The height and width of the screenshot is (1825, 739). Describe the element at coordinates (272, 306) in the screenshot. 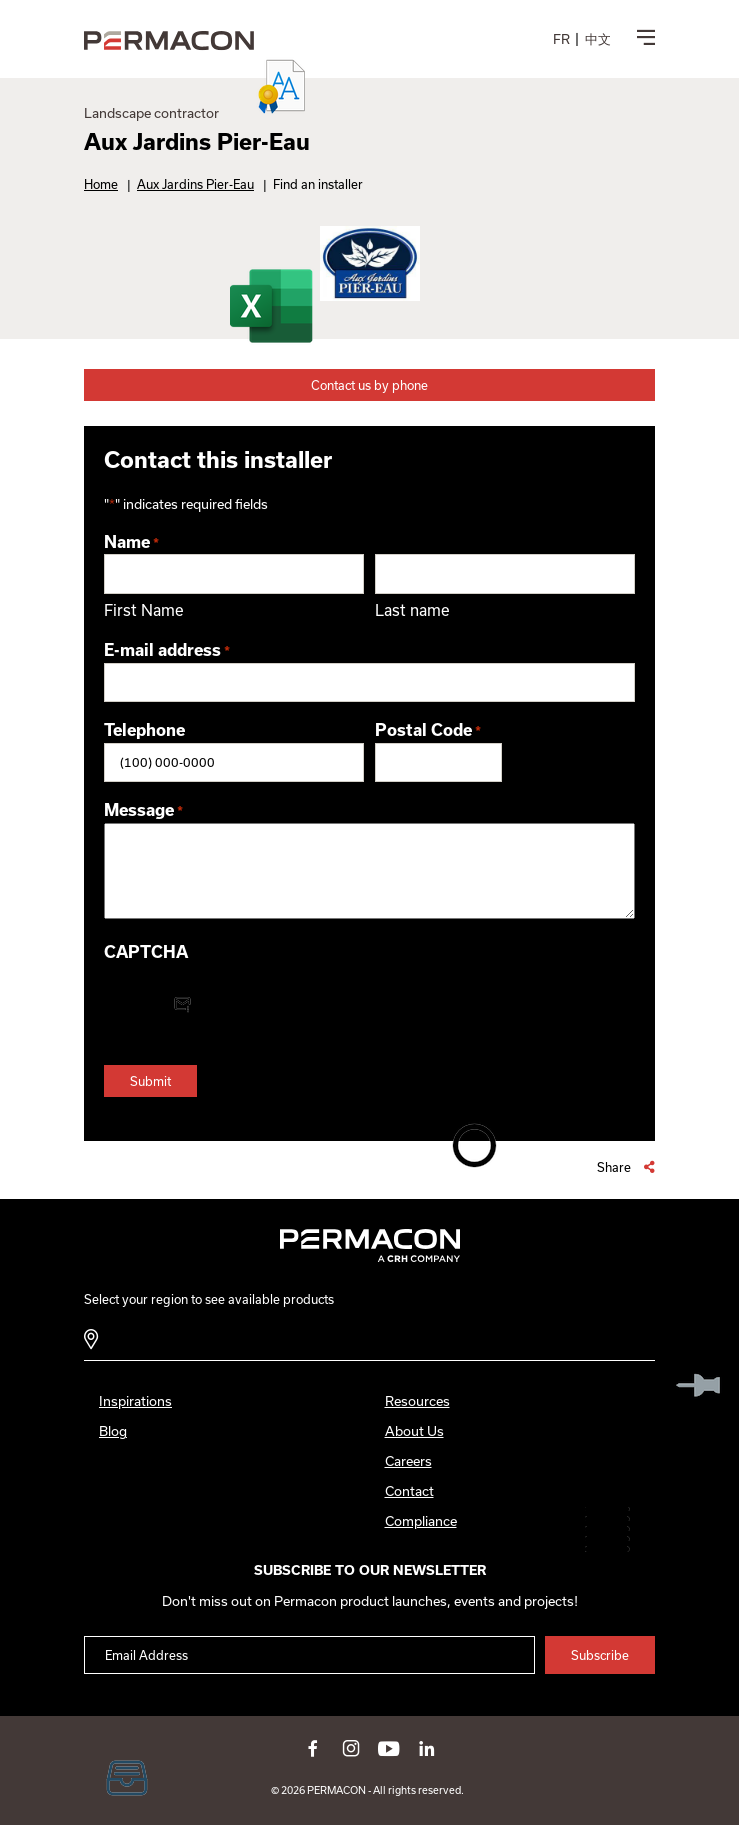

I see `open Microsoft Excel` at that location.